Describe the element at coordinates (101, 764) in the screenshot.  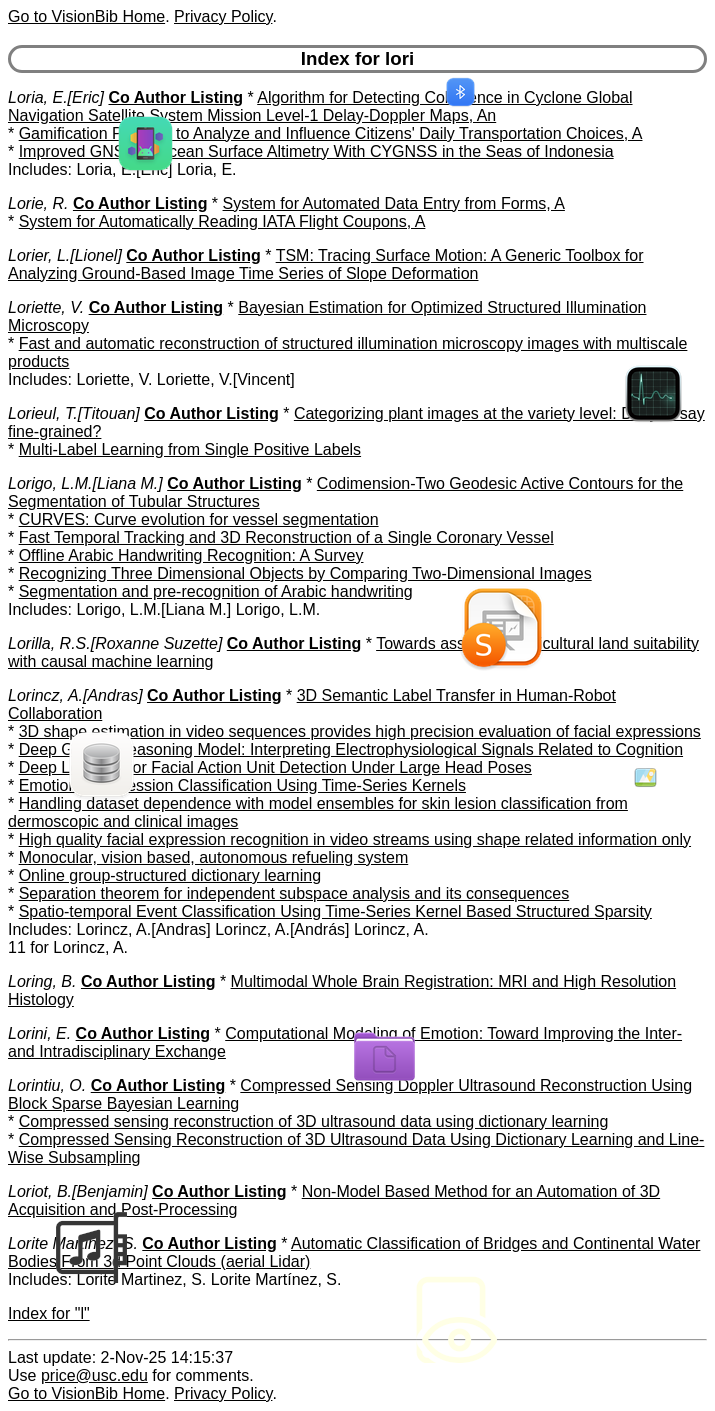
I see `open sqlitebrowser database application` at that location.